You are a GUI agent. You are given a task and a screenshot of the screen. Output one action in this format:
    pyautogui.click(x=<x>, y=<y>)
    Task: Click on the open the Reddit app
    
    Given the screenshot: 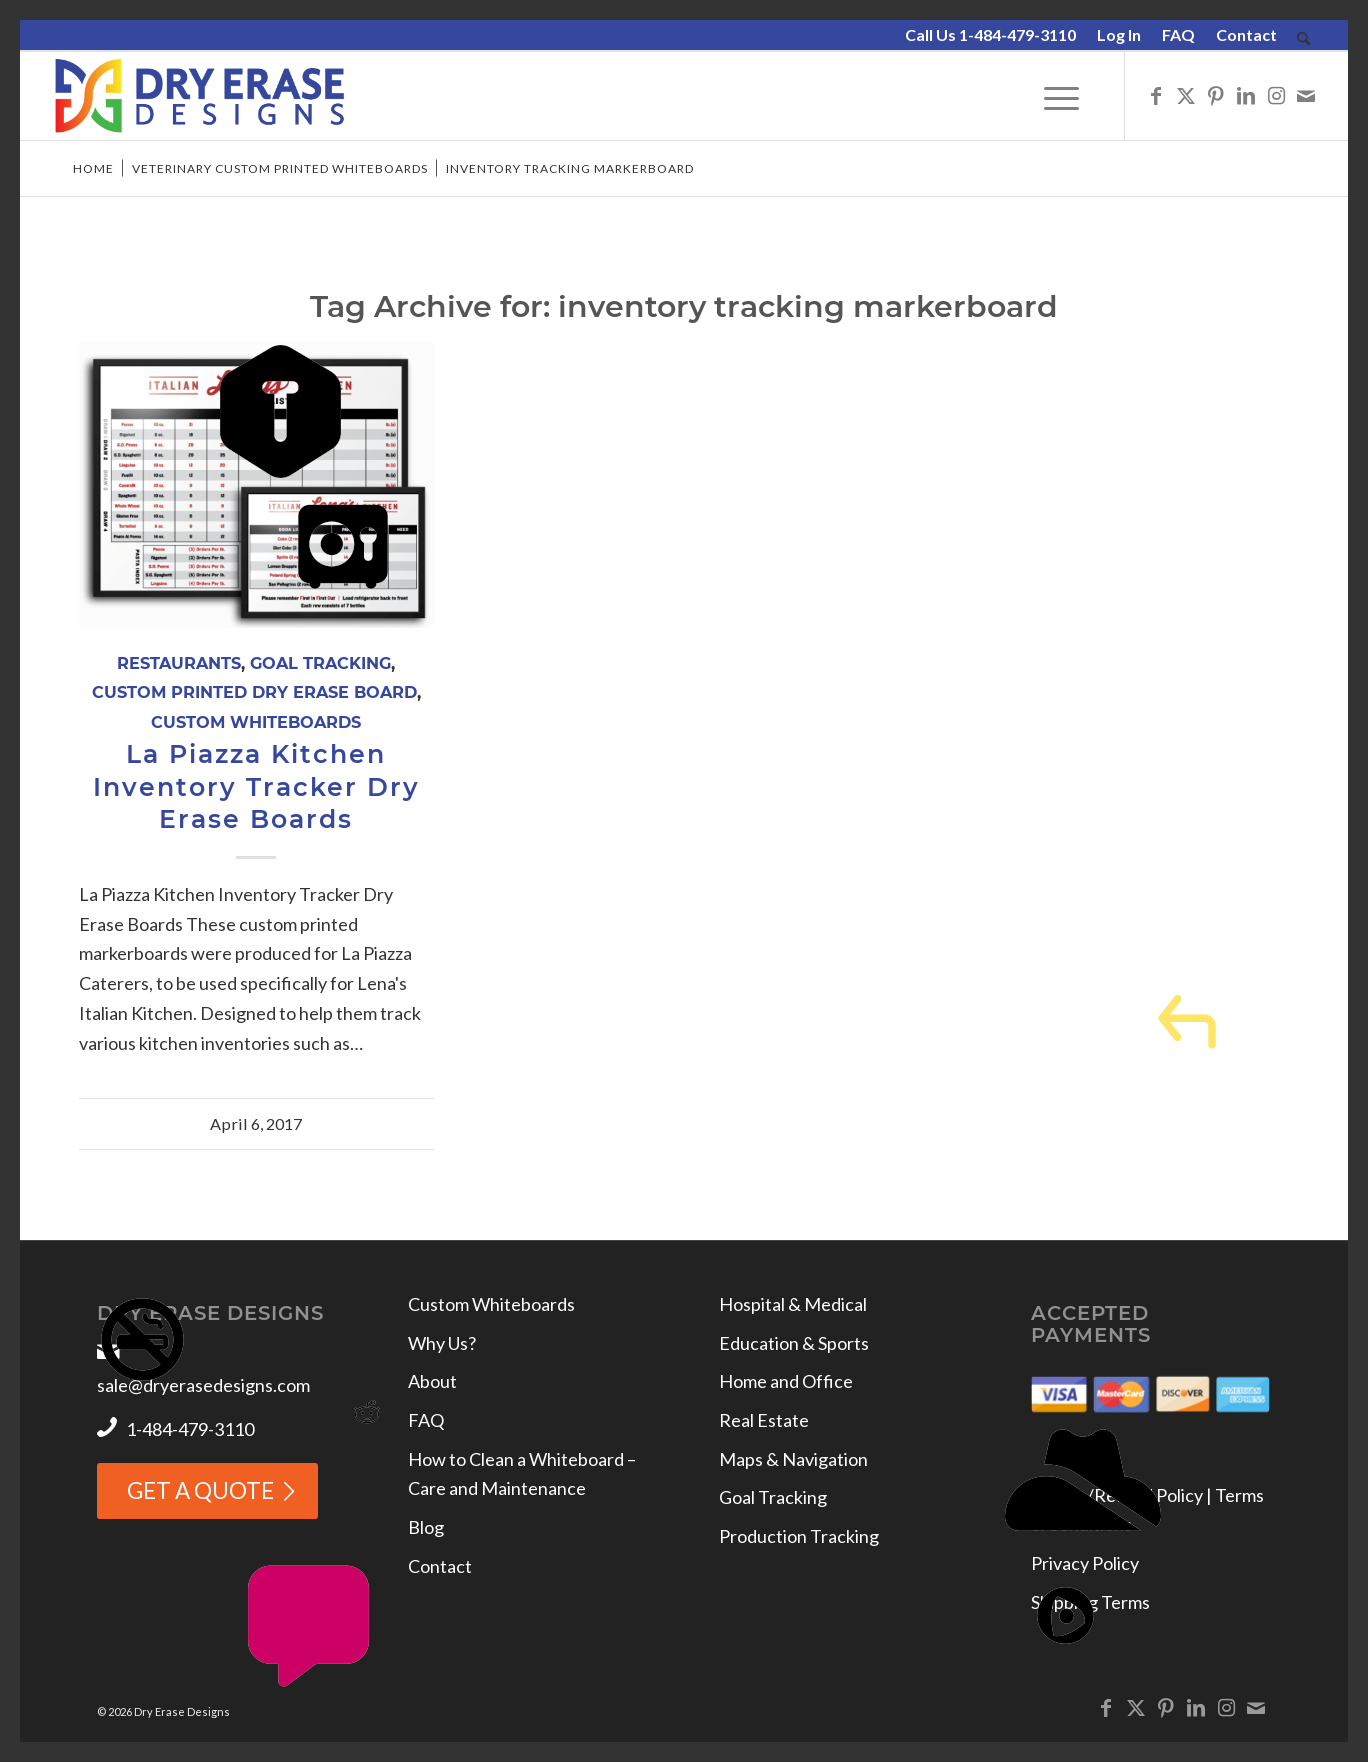 What is the action you would take?
    pyautogui.click(x=367, y=1413)
    